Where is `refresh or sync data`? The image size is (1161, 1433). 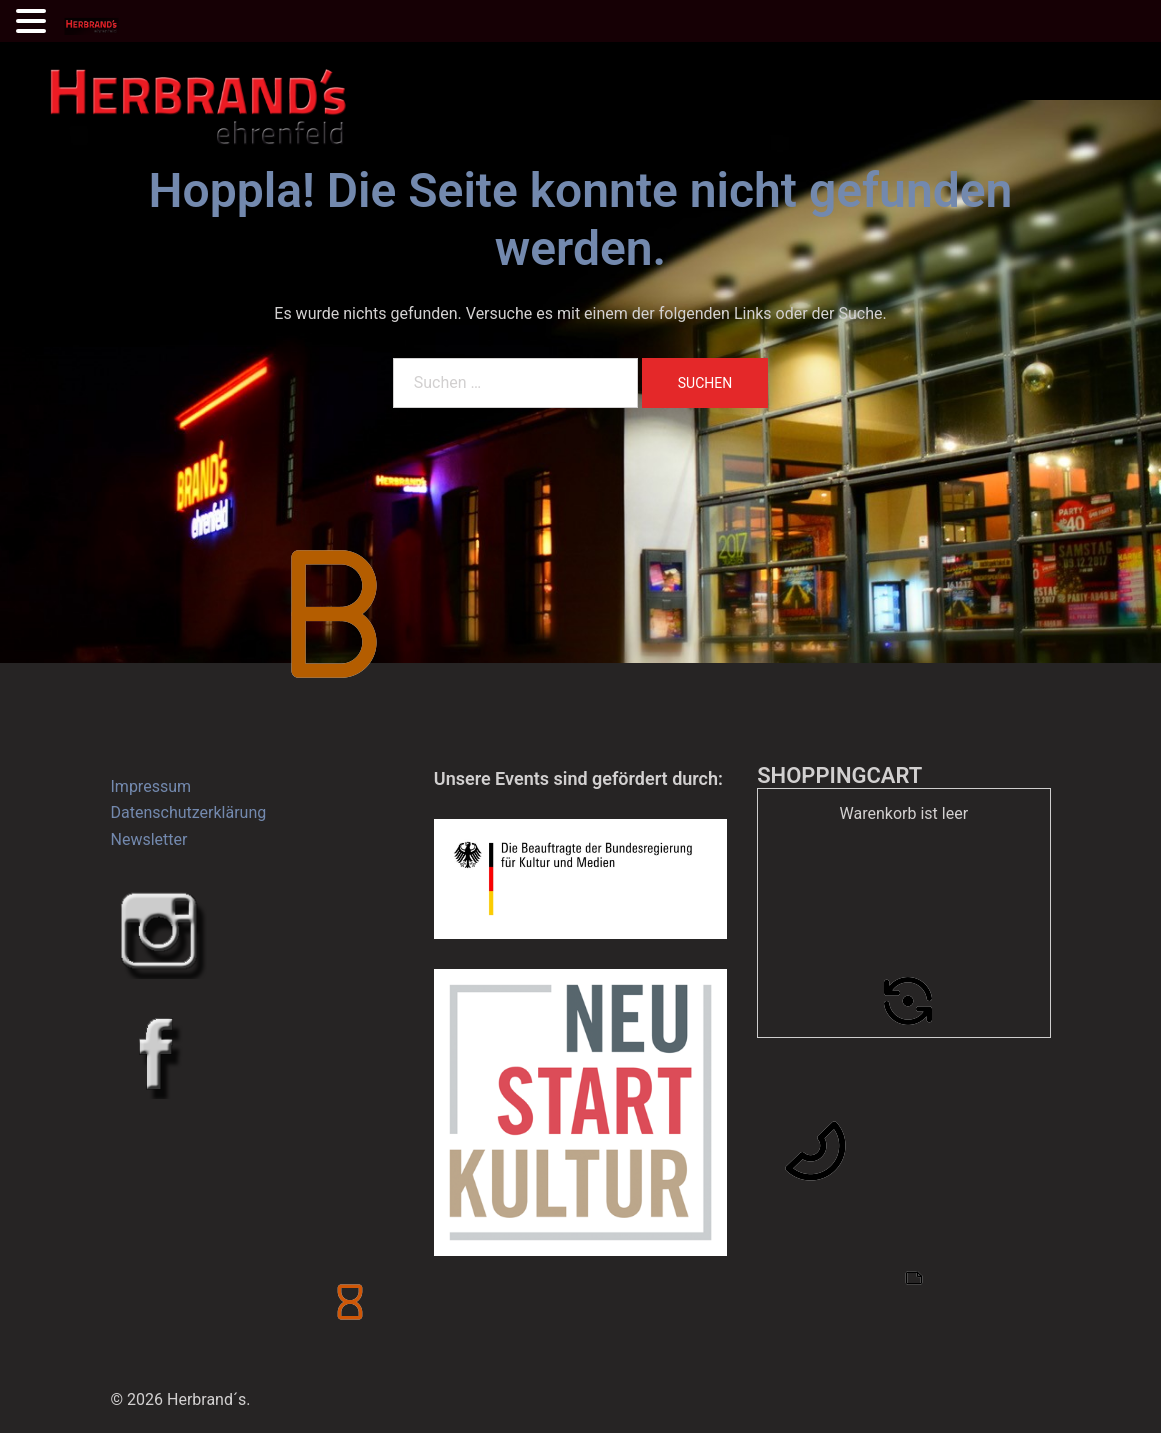 refresh or sync data is located at coordinates (908, 1001).